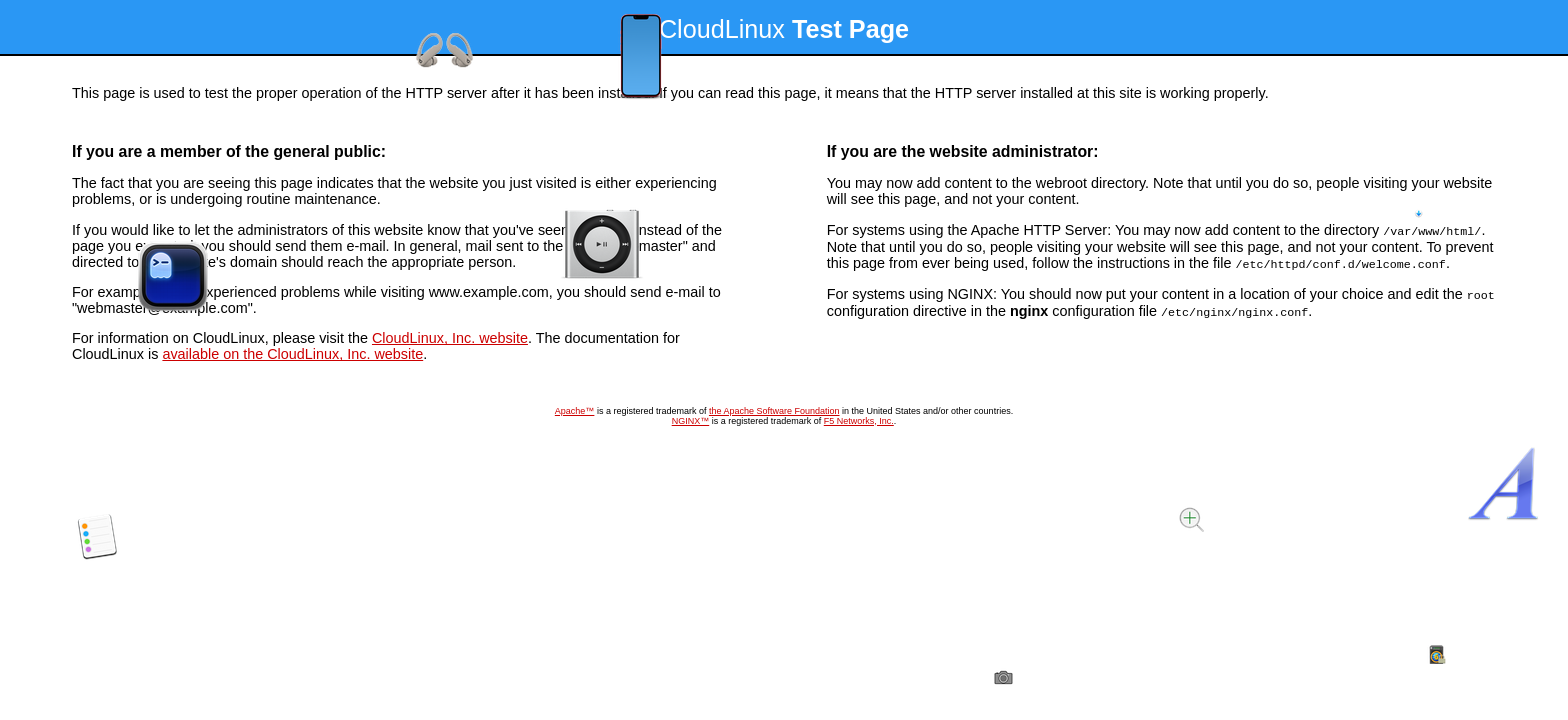  I want to click on zoom in on file or document, so click(1191, 519).